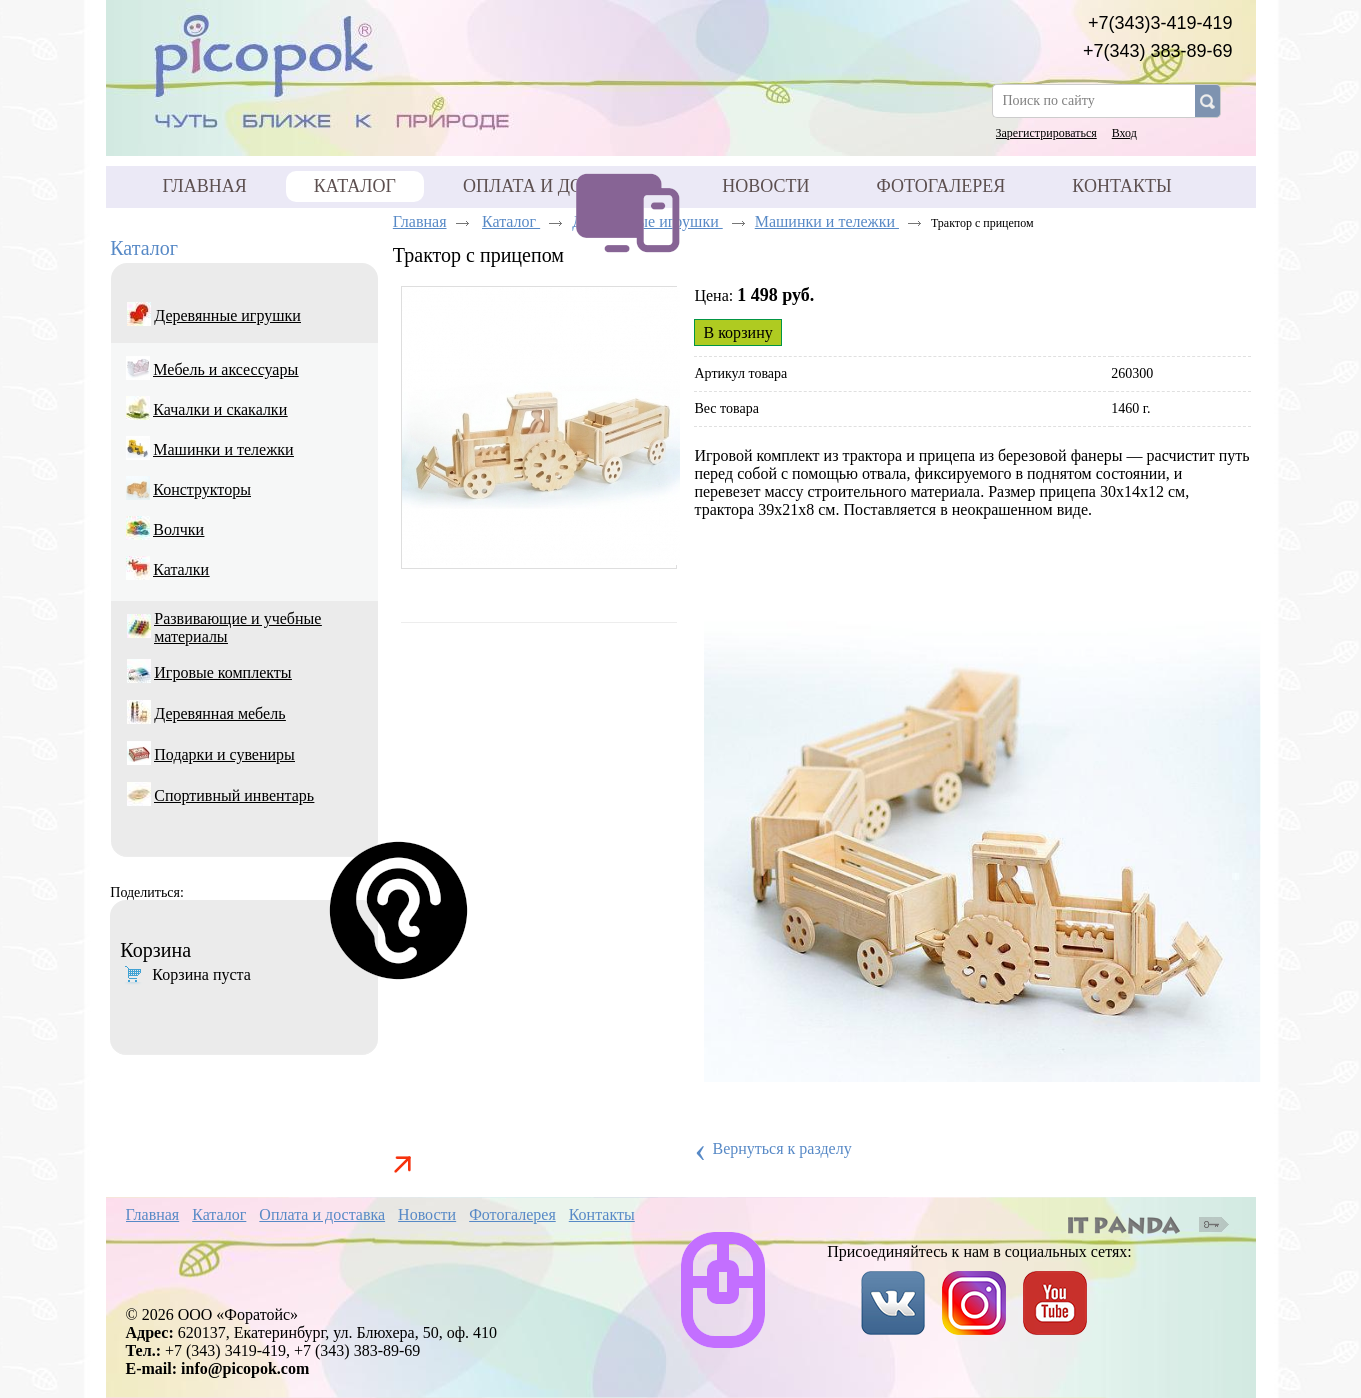 This screenshot has height=1398, width=1361. What do you see at coordinates (626, 213) in the screenshot?
I see `manage connected devices` at bounding box center [626, 213].